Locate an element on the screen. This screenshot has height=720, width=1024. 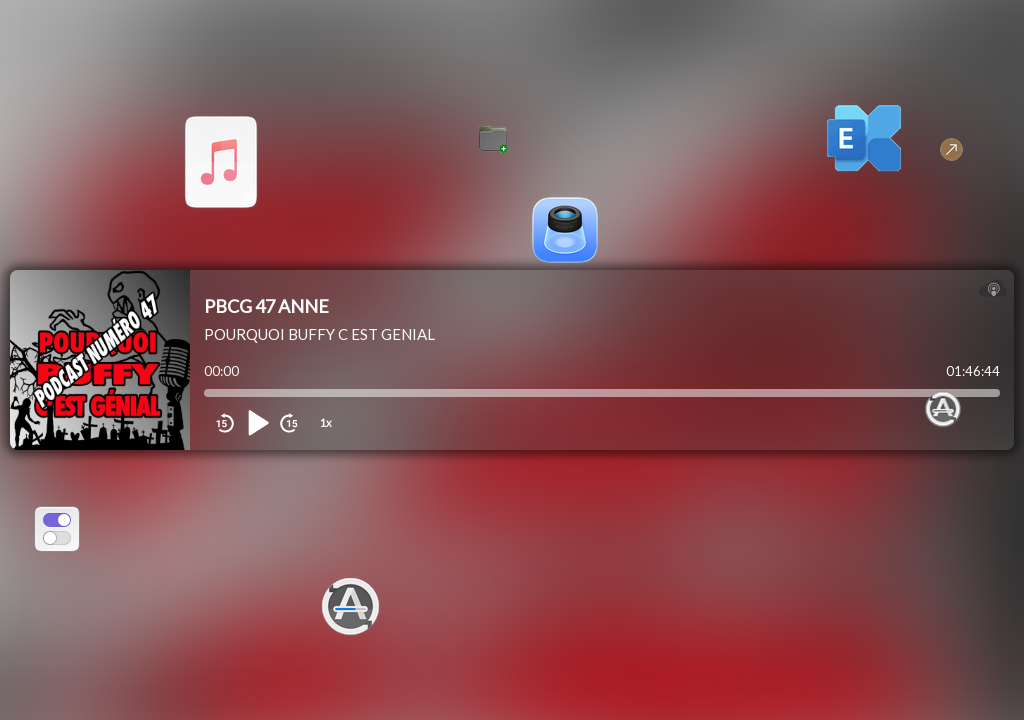
open Microsoft Exchange app is located at coordinates (864, 138).